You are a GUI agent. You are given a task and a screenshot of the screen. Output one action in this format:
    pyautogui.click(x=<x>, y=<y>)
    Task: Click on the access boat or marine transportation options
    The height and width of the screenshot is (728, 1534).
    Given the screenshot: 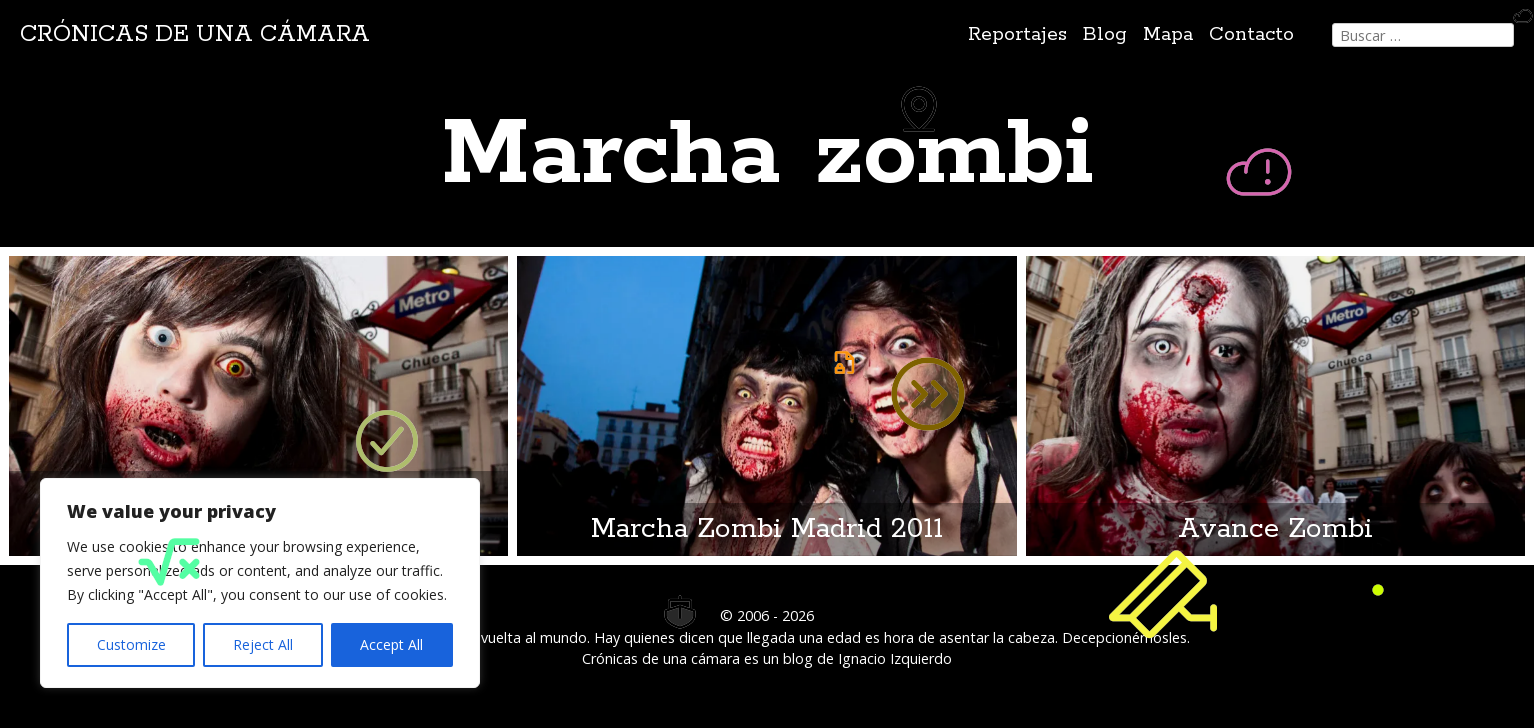 What is the action you would take?
    pyautogui.click(x=680, y=612)
    